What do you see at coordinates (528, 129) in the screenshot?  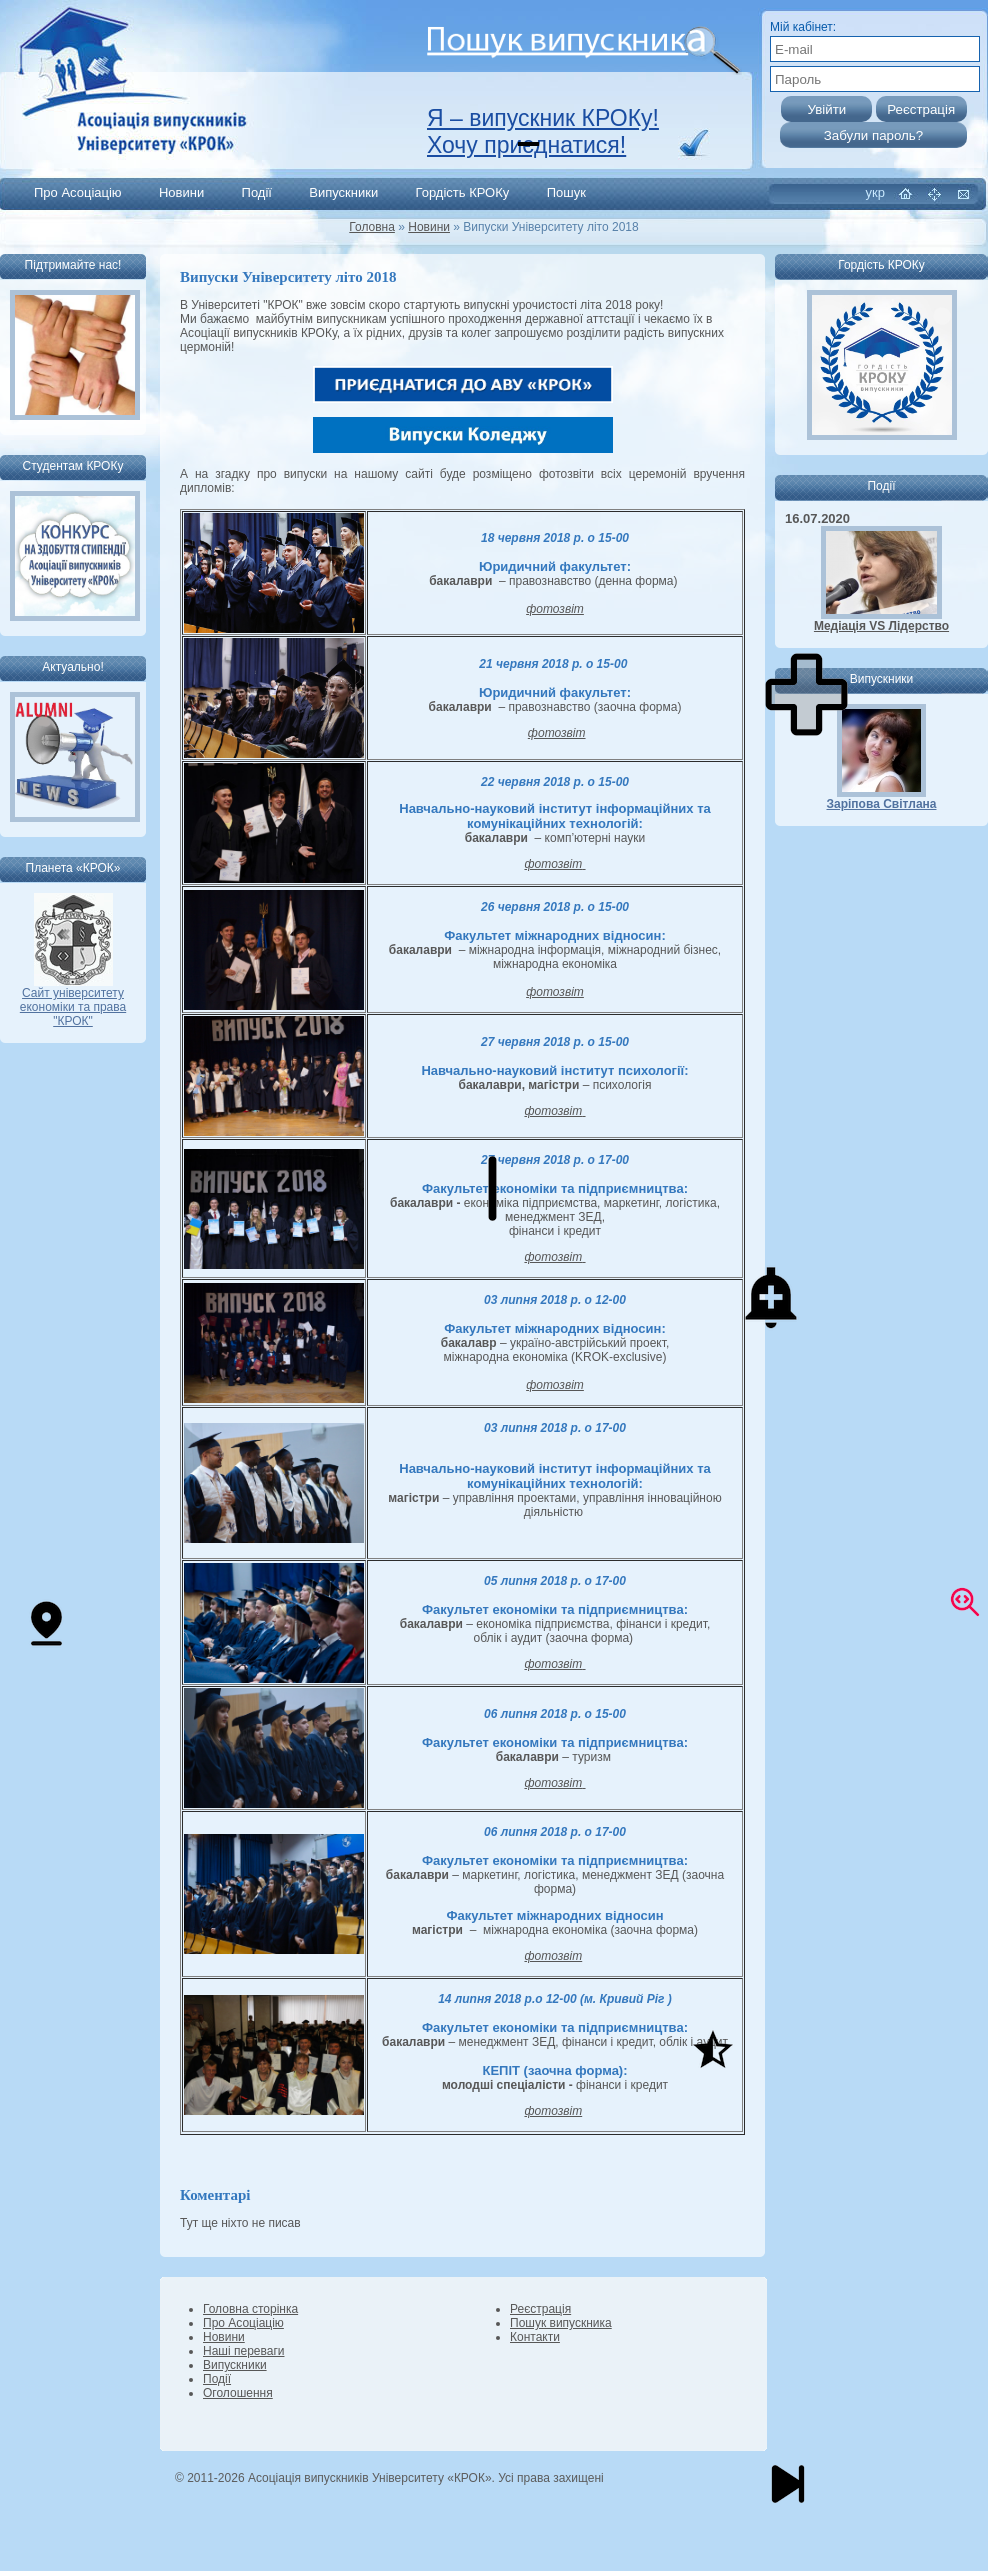 I see `minimize window to taskbar` at bounding box center [528, 129].